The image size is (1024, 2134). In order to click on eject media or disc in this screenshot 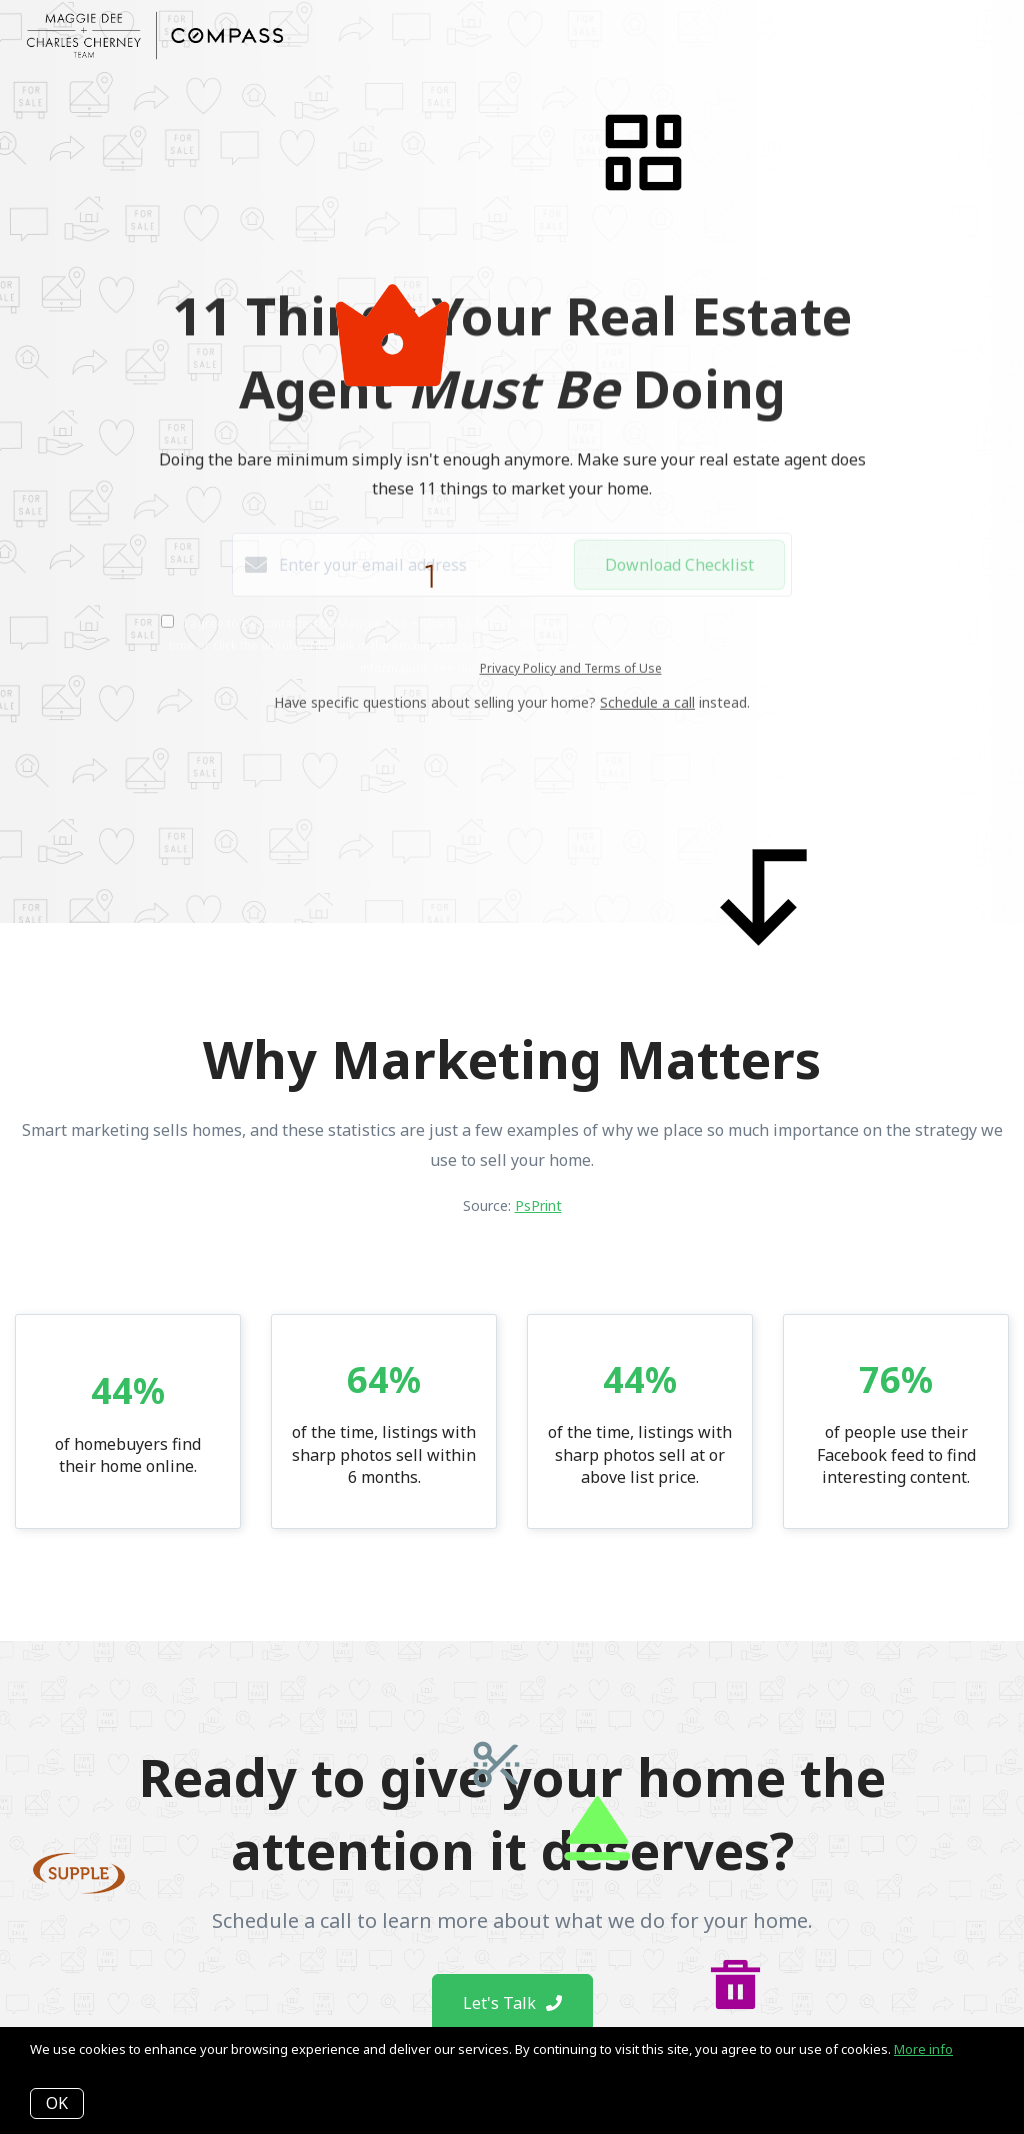, I will do `click(597, 1831)`.